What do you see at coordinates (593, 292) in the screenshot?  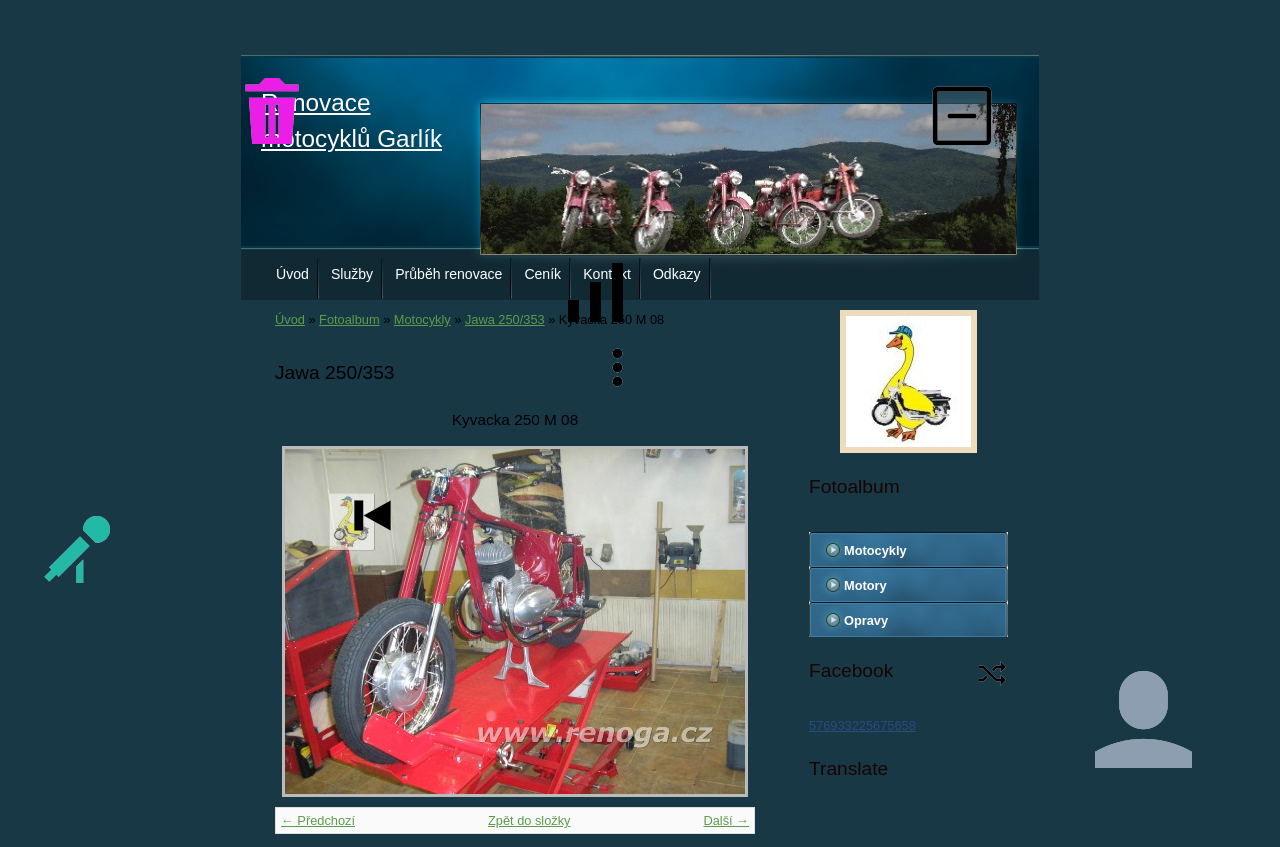 I see `indicates cellular network signal strength` at bounding box center [593, 292].